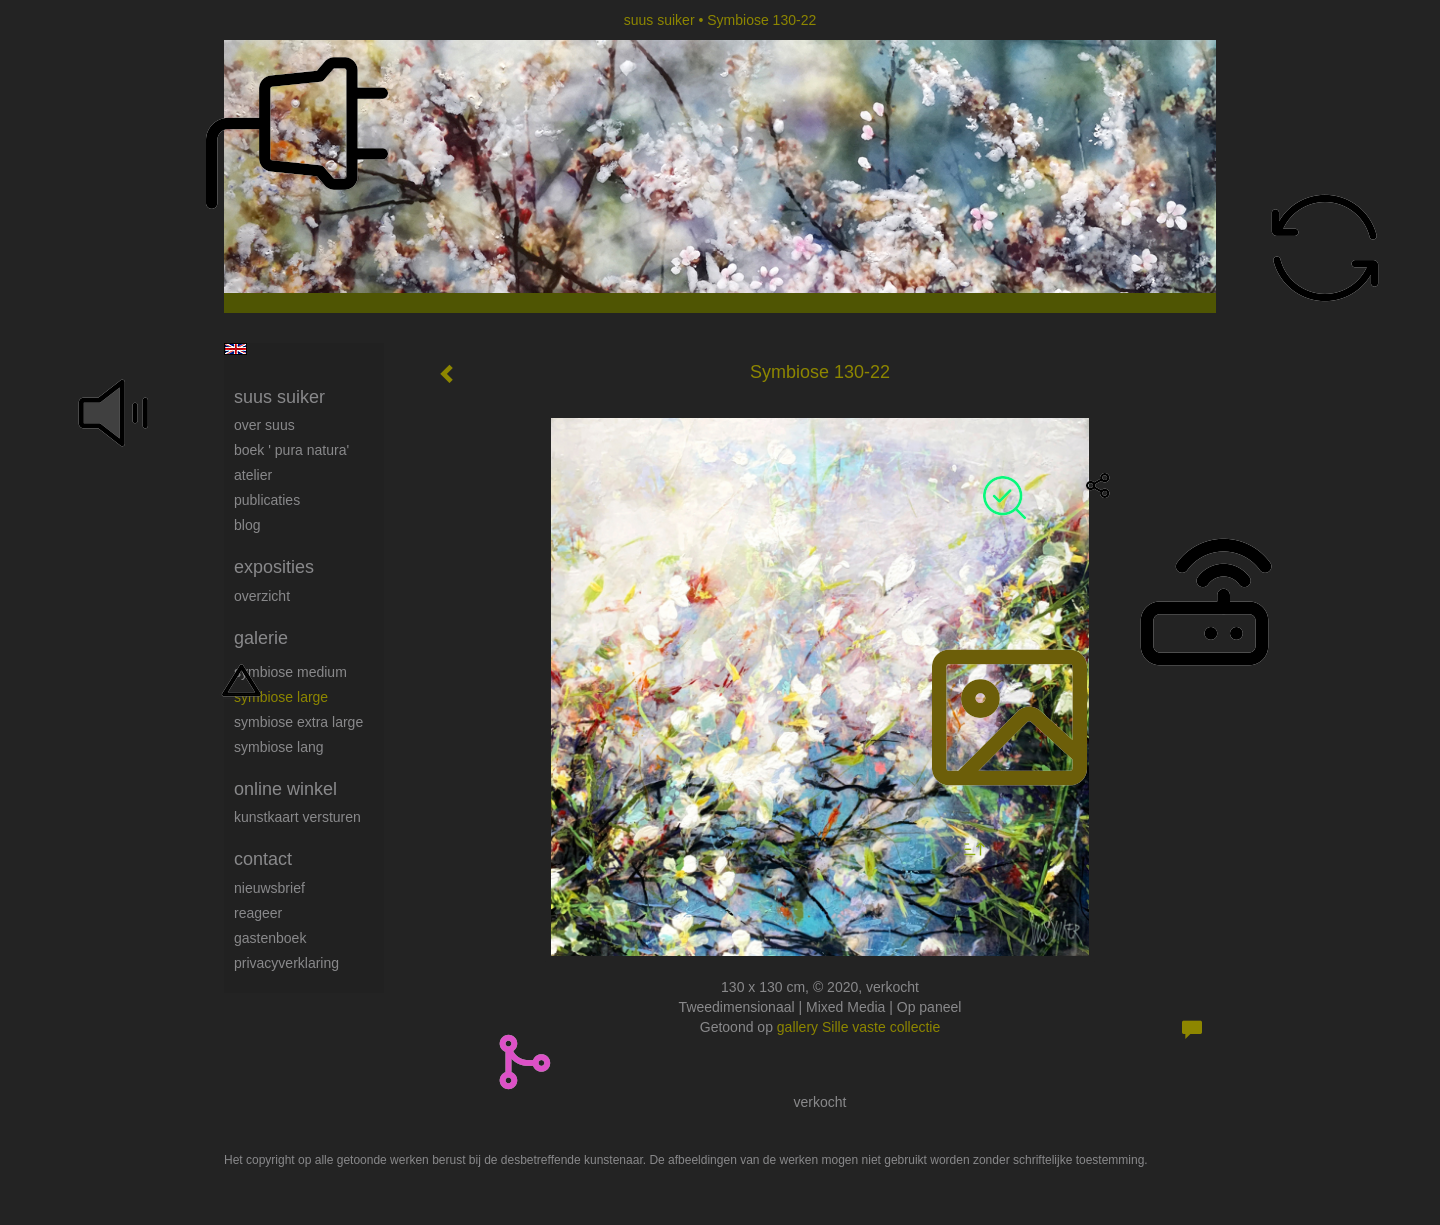 Image resolution: width=1440 pixels, height=1225 pixels. I want to click on view change history or version log, so click(241, 679).